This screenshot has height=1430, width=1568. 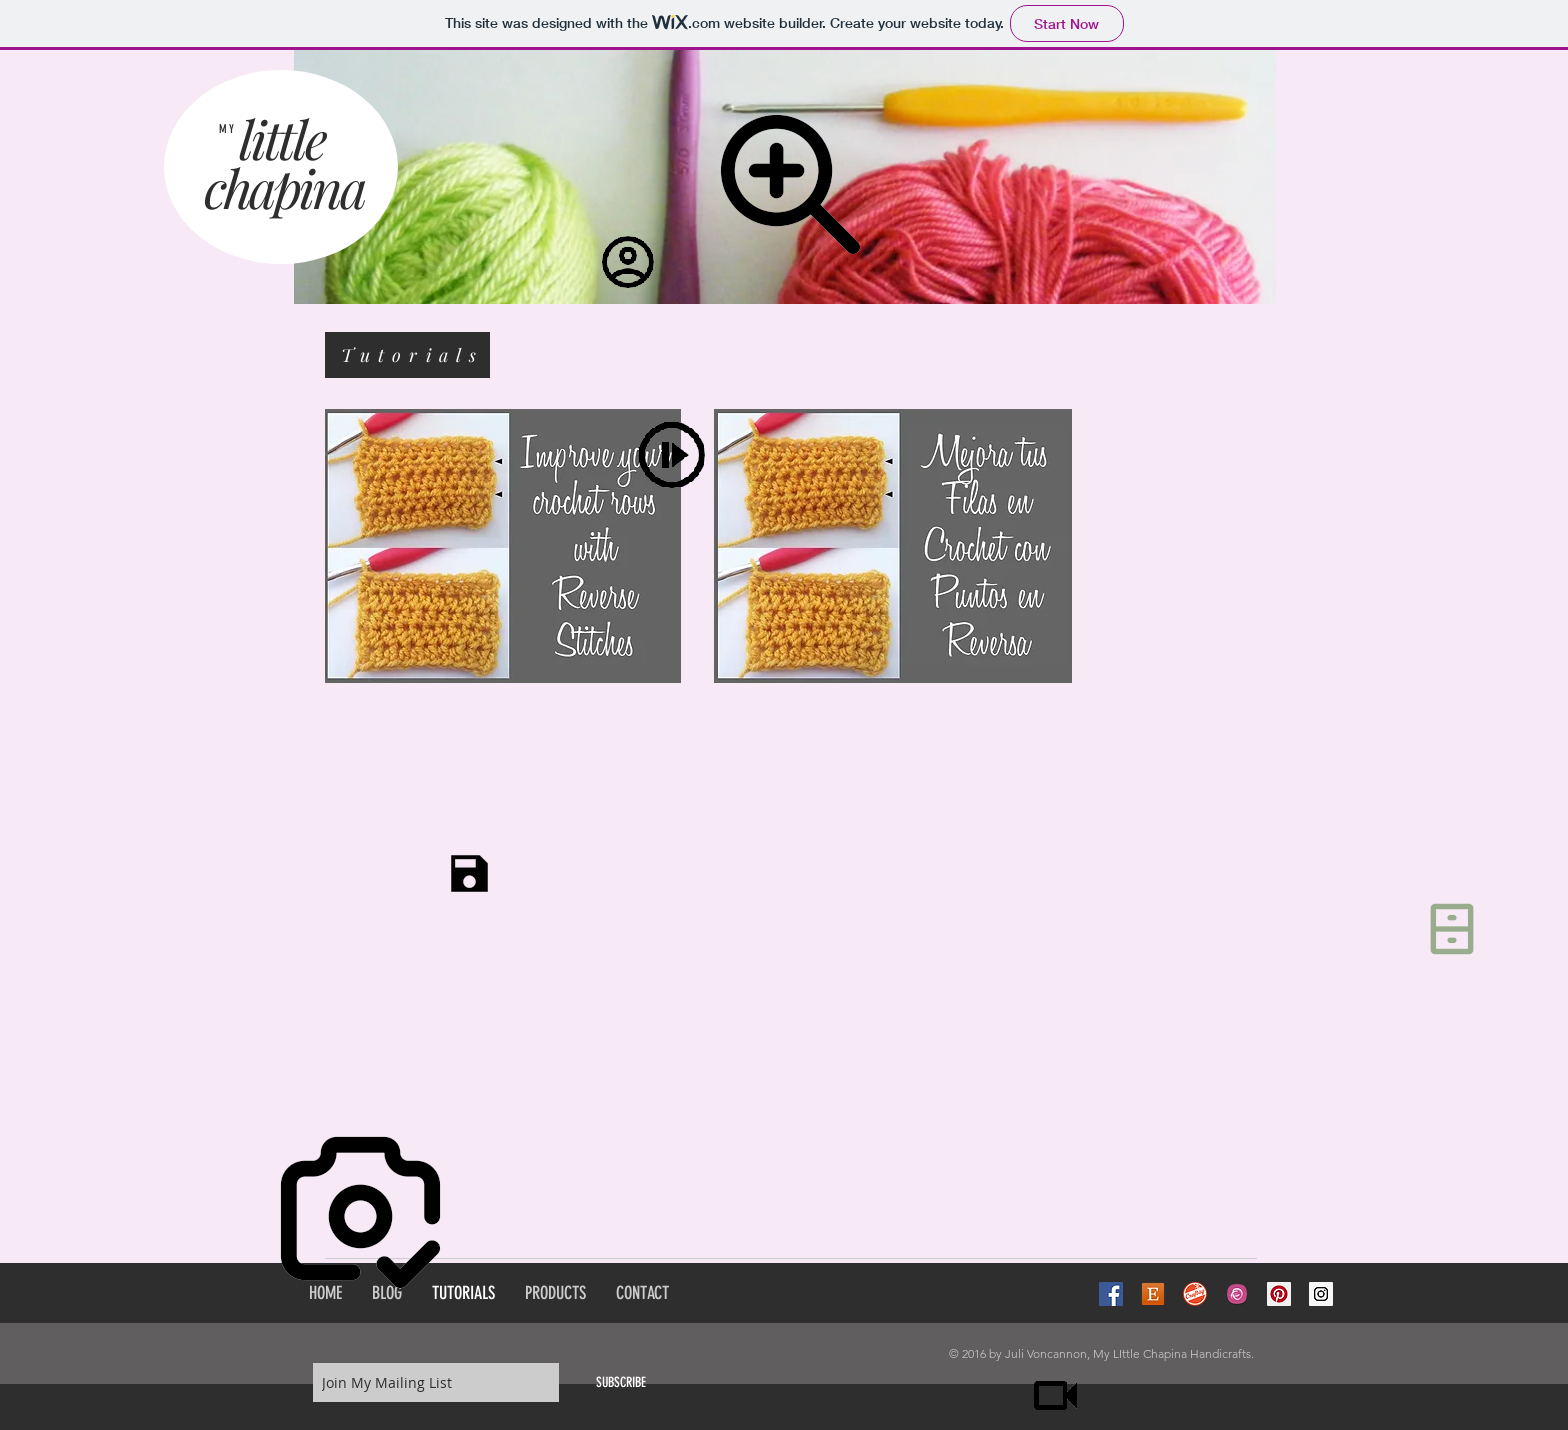 What do you see at coordinates (360, 1208) in the screenshot?
I see `photo successfully uploaded or verified` at bounding box center [360, 1208].